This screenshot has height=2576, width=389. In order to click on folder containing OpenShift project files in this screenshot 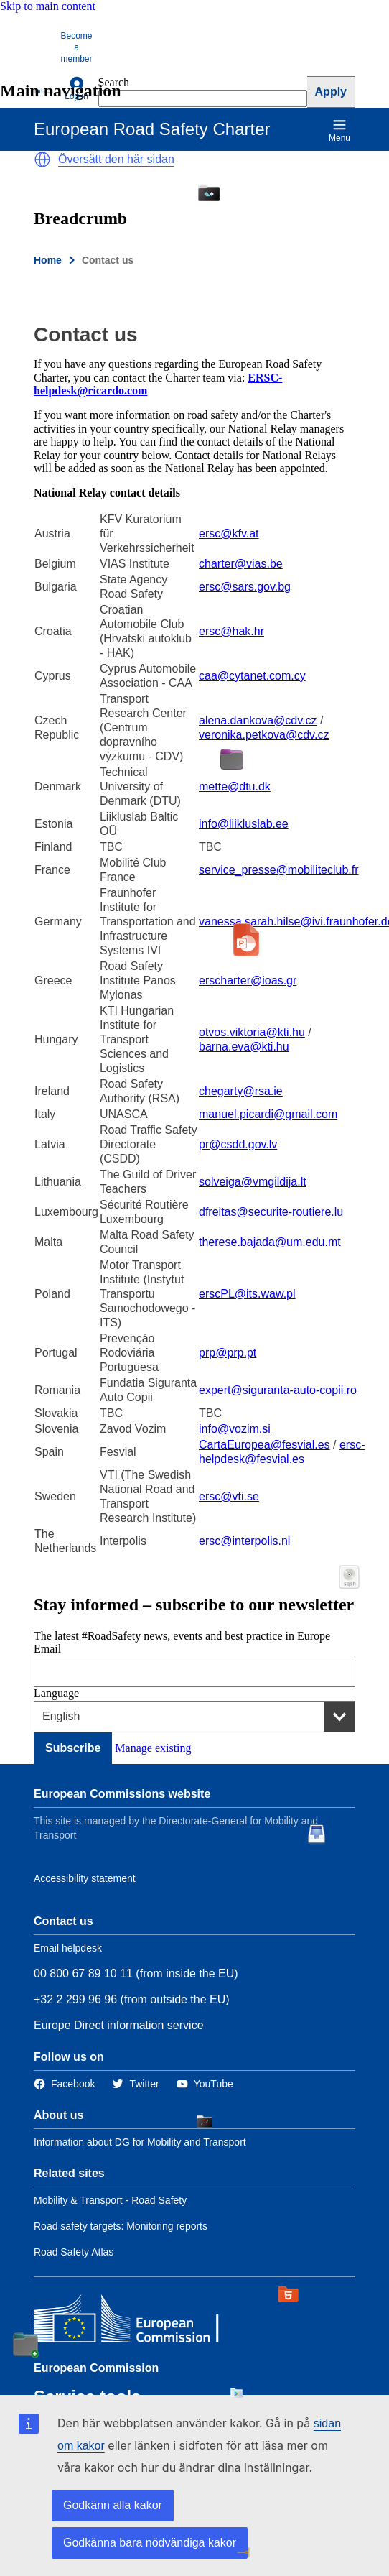, I will do `click(205, 2122)`.